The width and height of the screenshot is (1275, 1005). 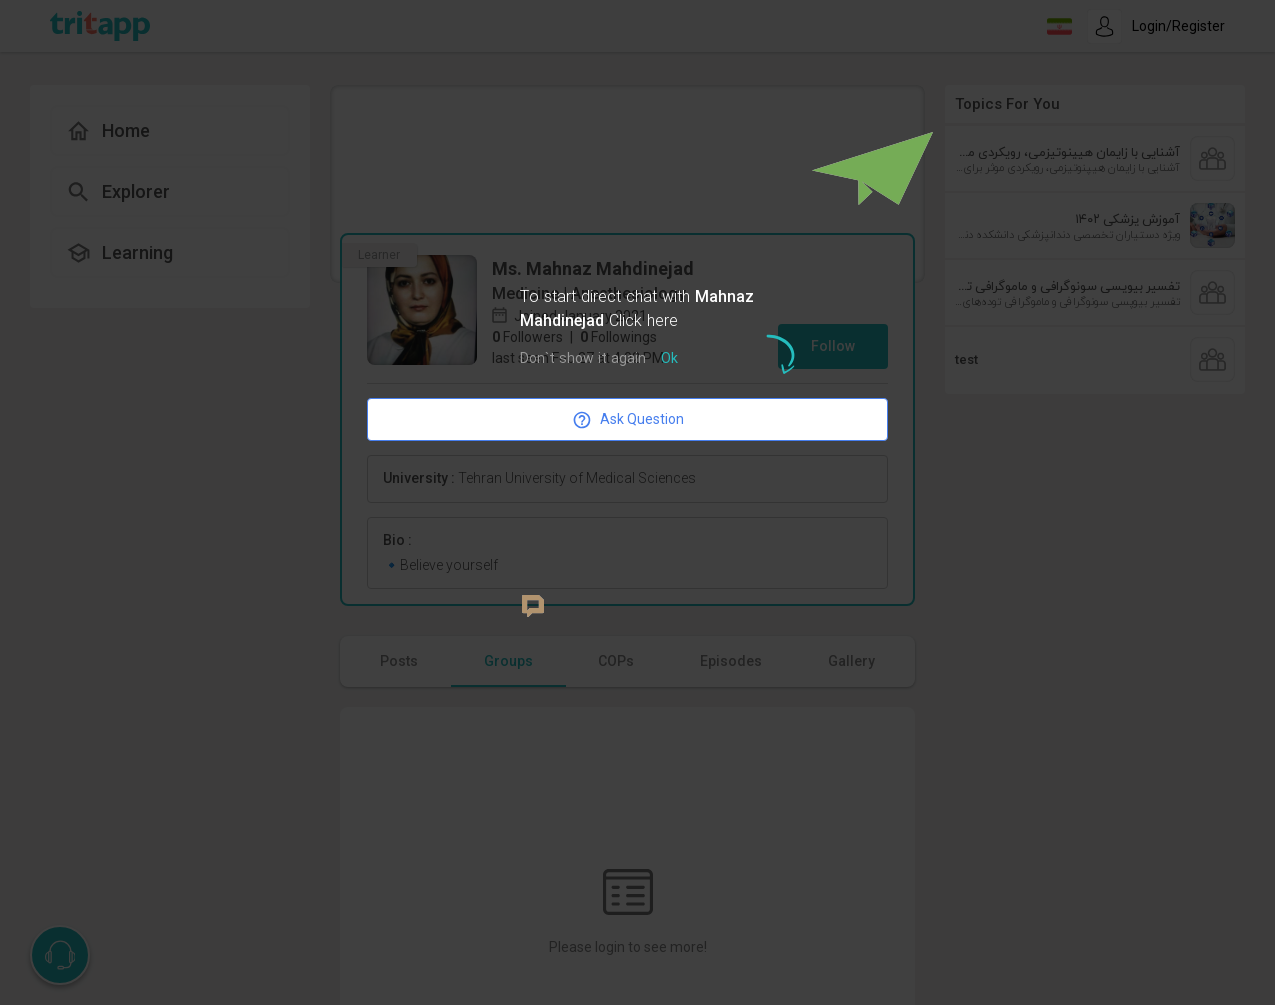 I want to click on minutemailer logo, so click(x=872, y=168).